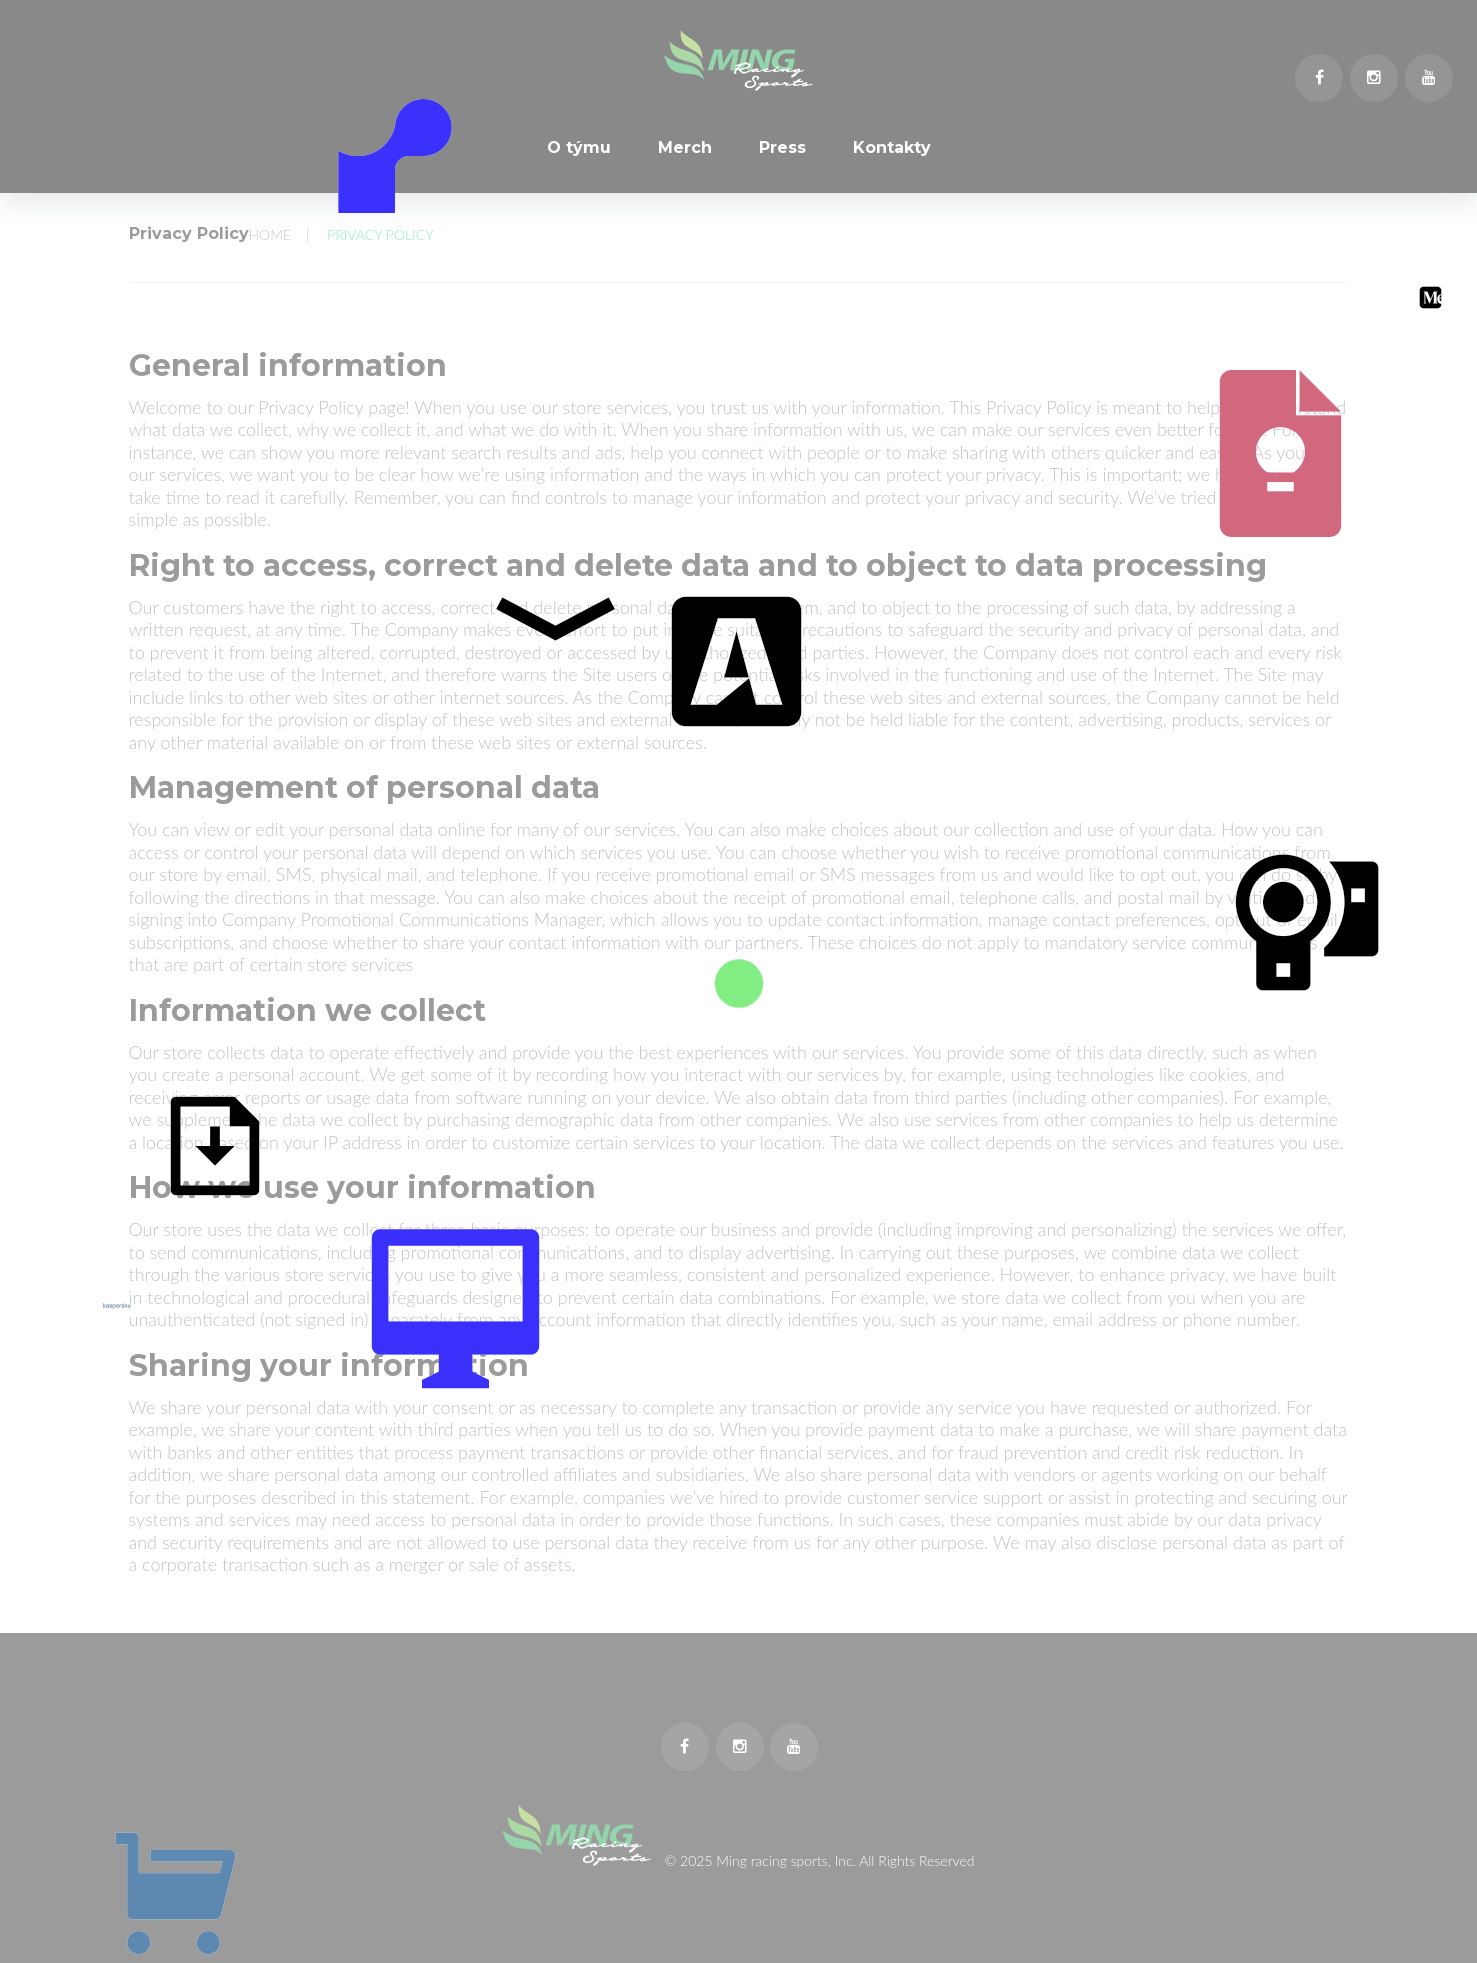  What do you see at coordinates (555, 616) in the screenshot?
I see `expand to show more content` at bounding box center [555, 616].